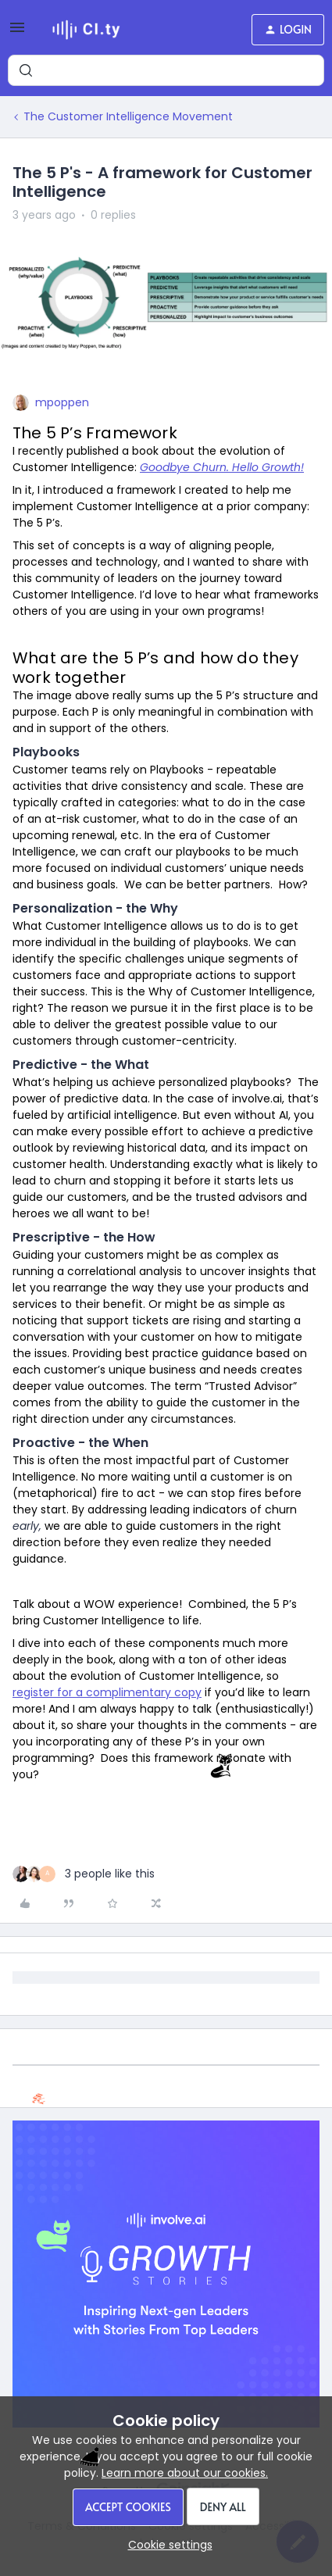 Image resolution: width=332 pixels, height=2576 pixels. Describe the element at coordinates (89, 2456) in the screenshot. I see `winter clothing or cold weather gear category` at that location.